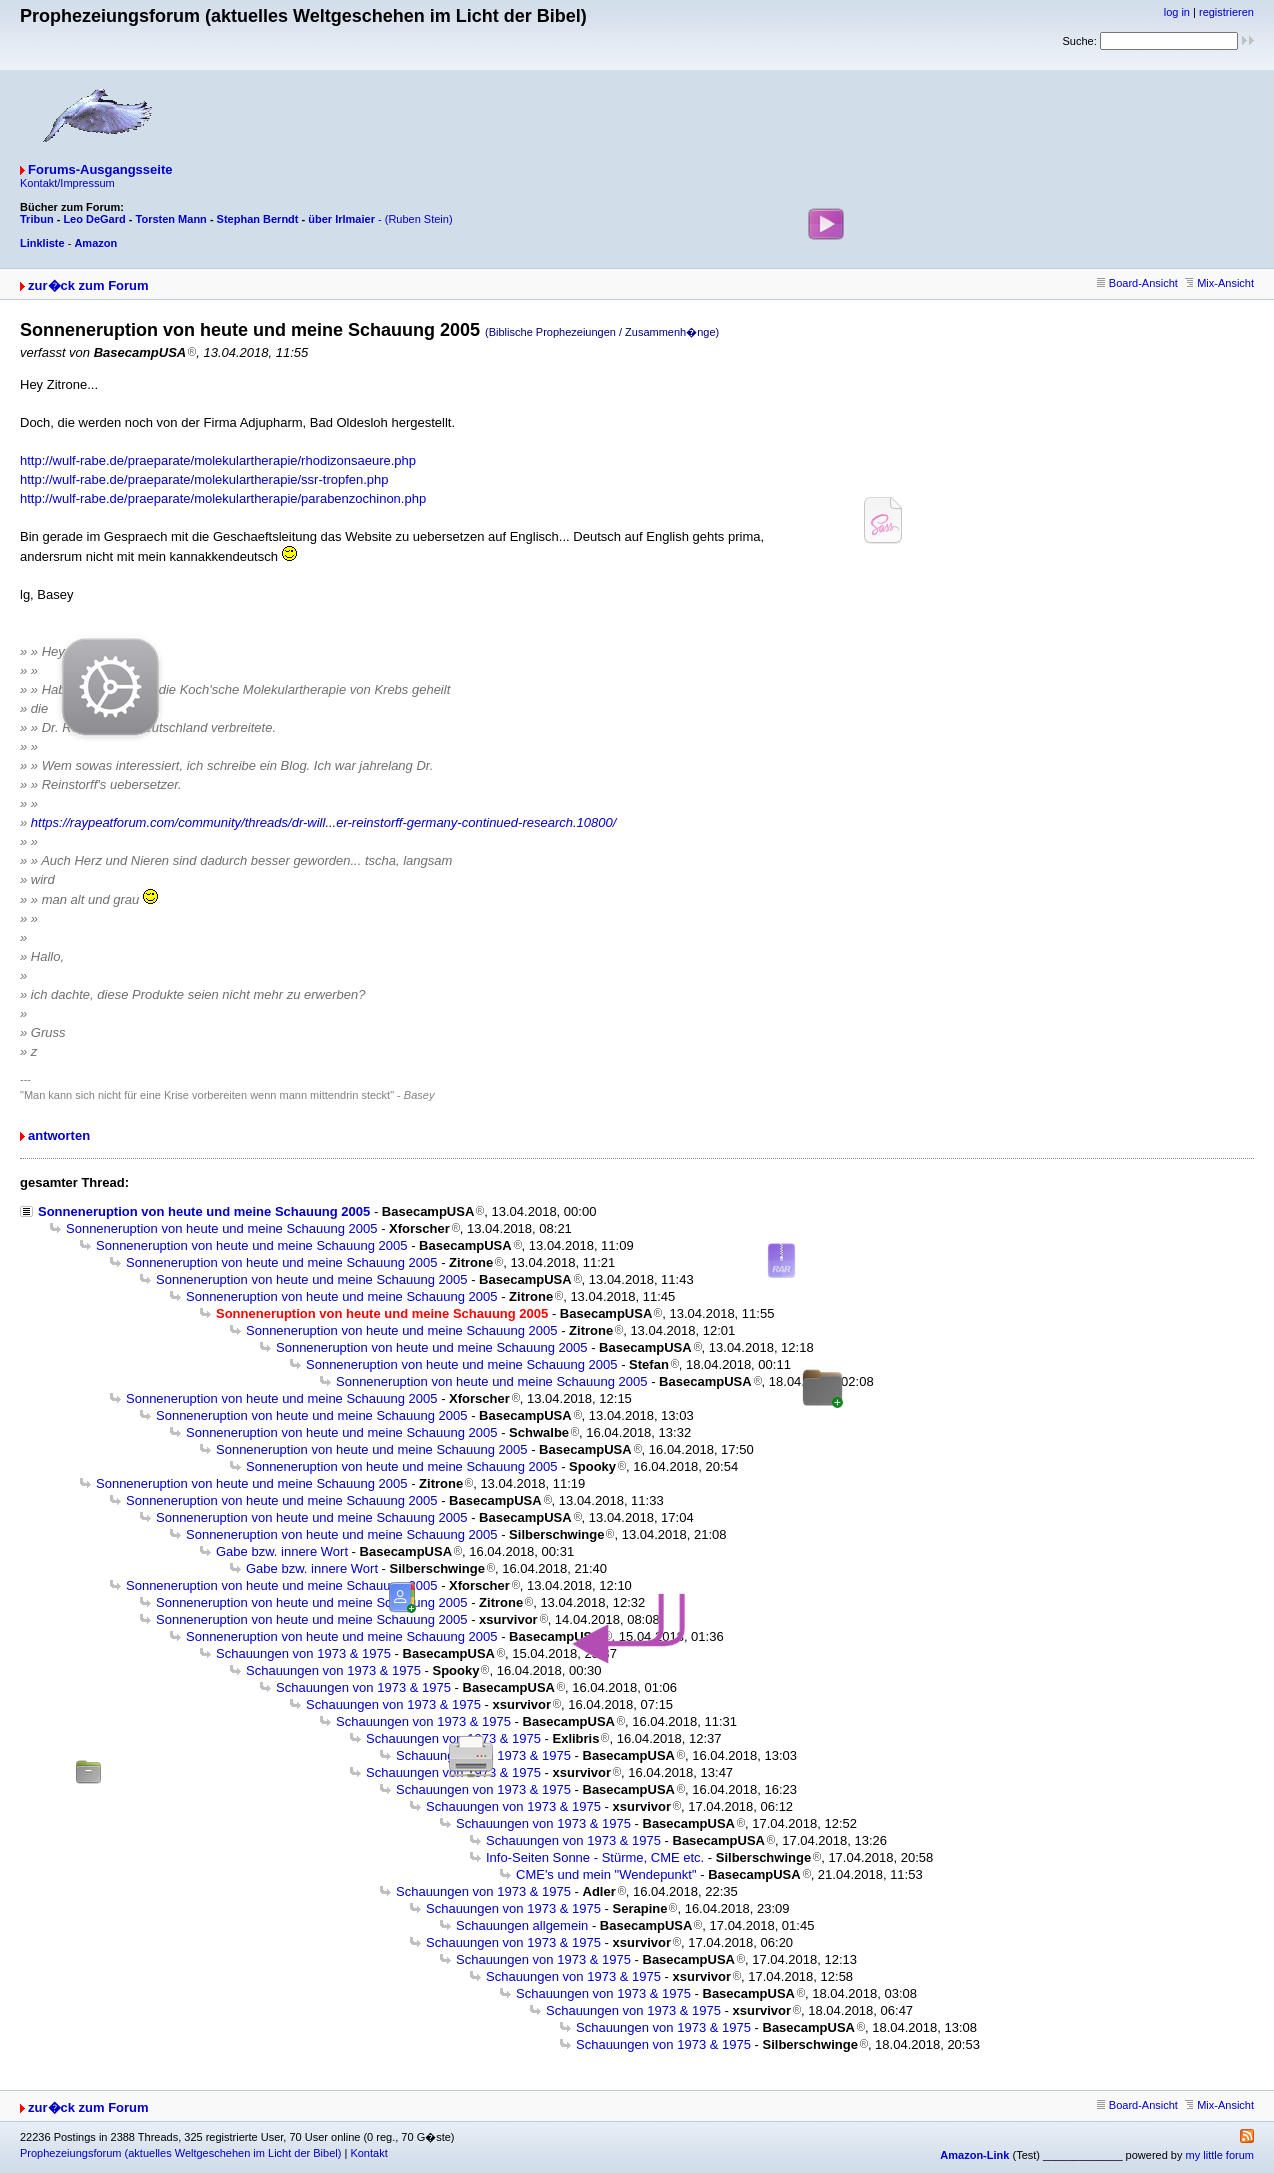  What do you see at coordinates (627, 1628) in the screenshot?
I see `reply to all recipients of an email` at bounding box center [627, 1628].